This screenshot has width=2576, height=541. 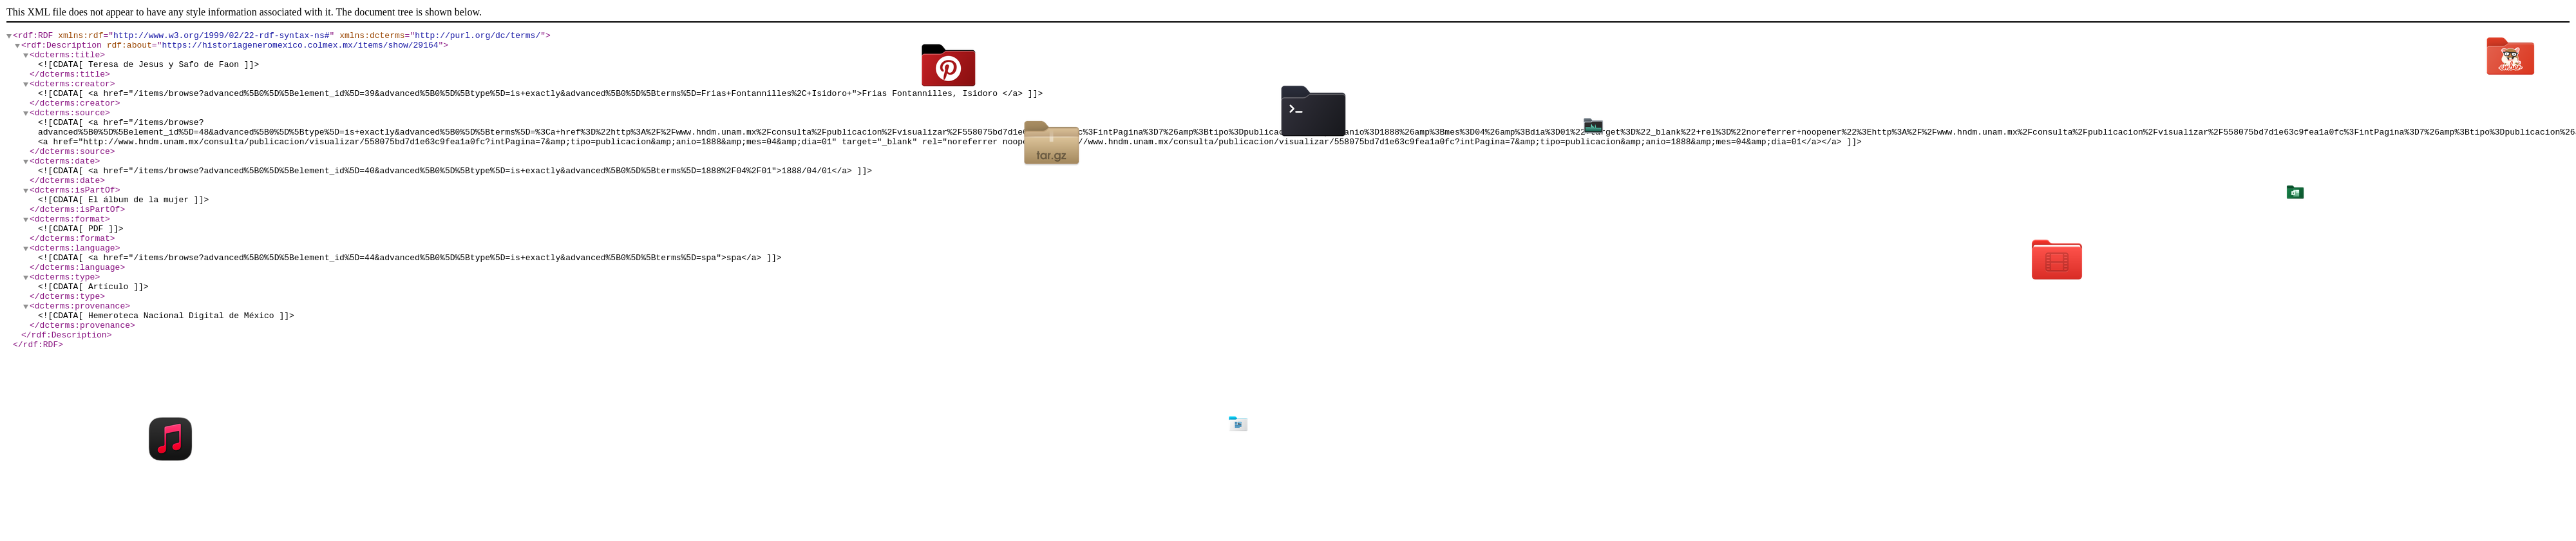 I want to click on open folder containing LibreOffice Writer documents, so click(x=1238, y=424).